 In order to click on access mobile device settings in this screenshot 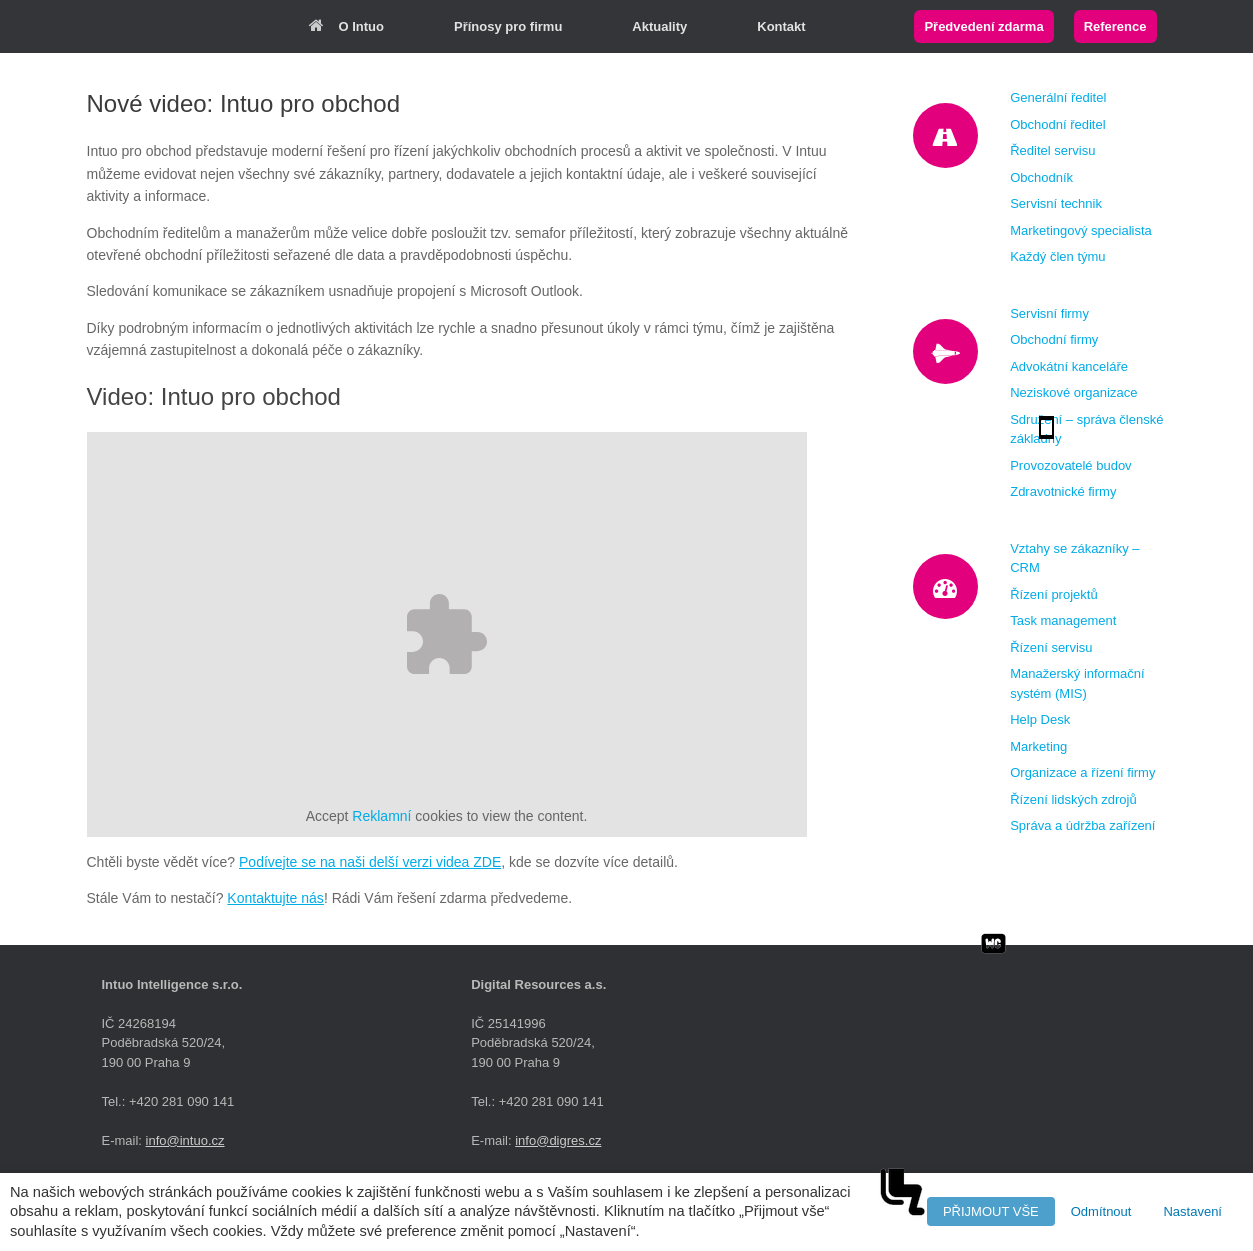, I will do `click(1046, 427)`.